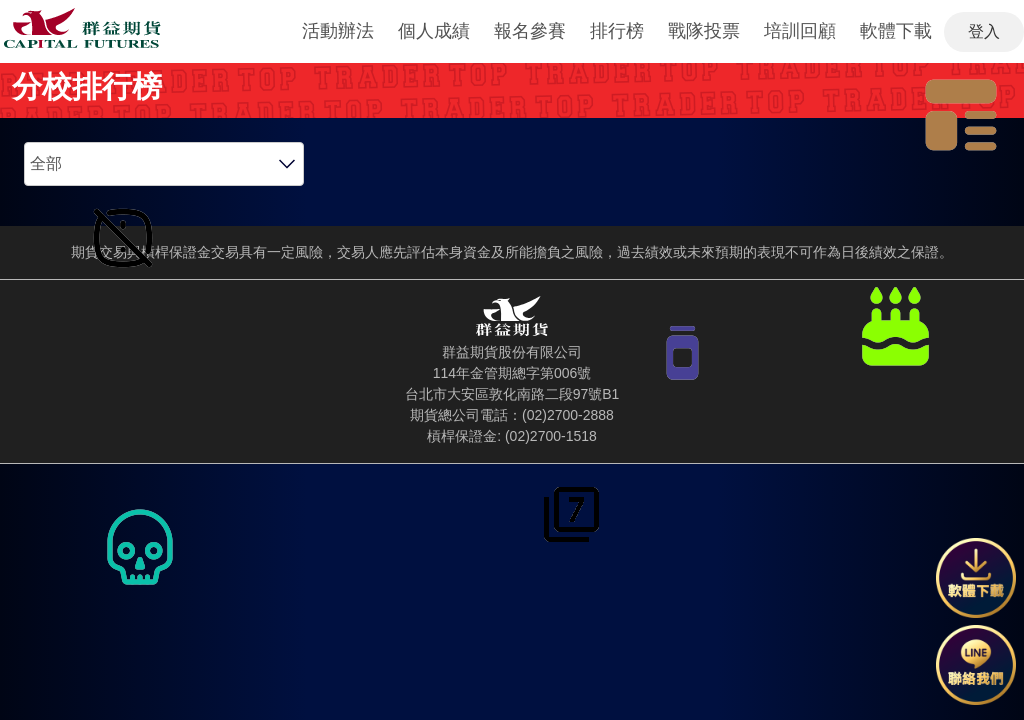 Image resolution: width=1024 pixels, height=720 pixels. Describe the element at coordinates (682, 354) in the screenshot. I see `store or save items in a container` at that location.